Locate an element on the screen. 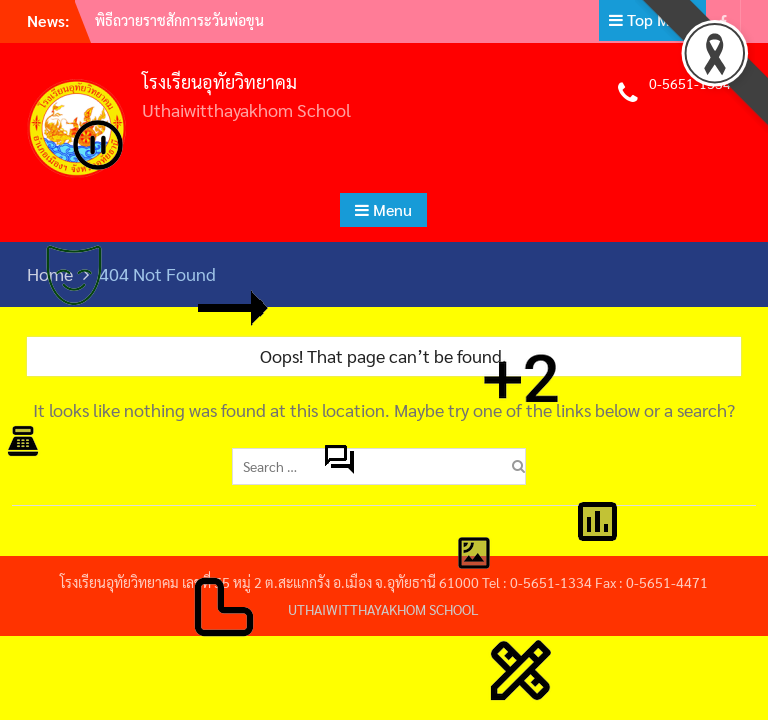  increase exposure by 2 stops in photo editing is located at coordinates (521, 380).